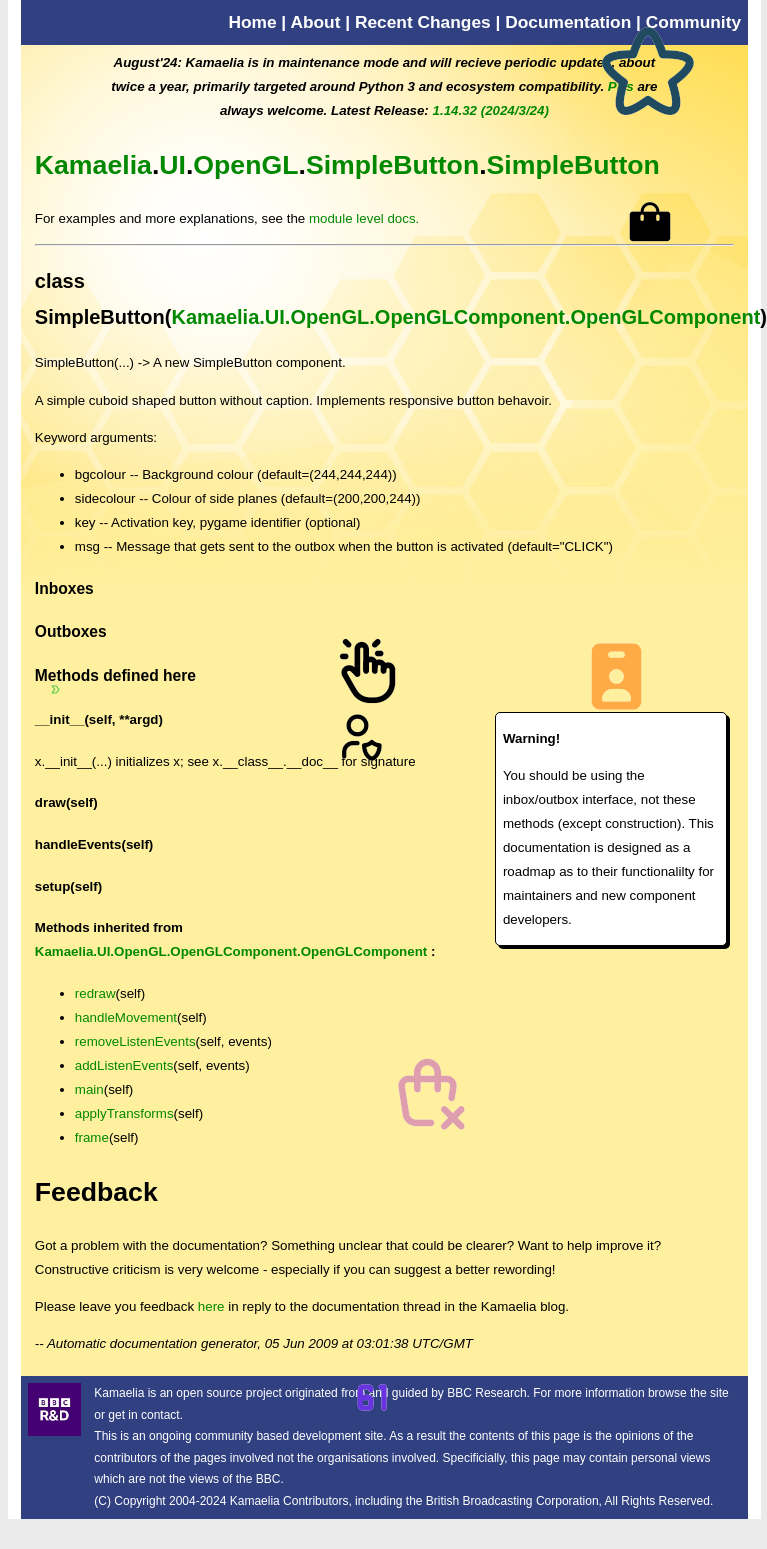 The image size is (767, 1549). I want to click on navigate to the next item or step, so click(55, 689).